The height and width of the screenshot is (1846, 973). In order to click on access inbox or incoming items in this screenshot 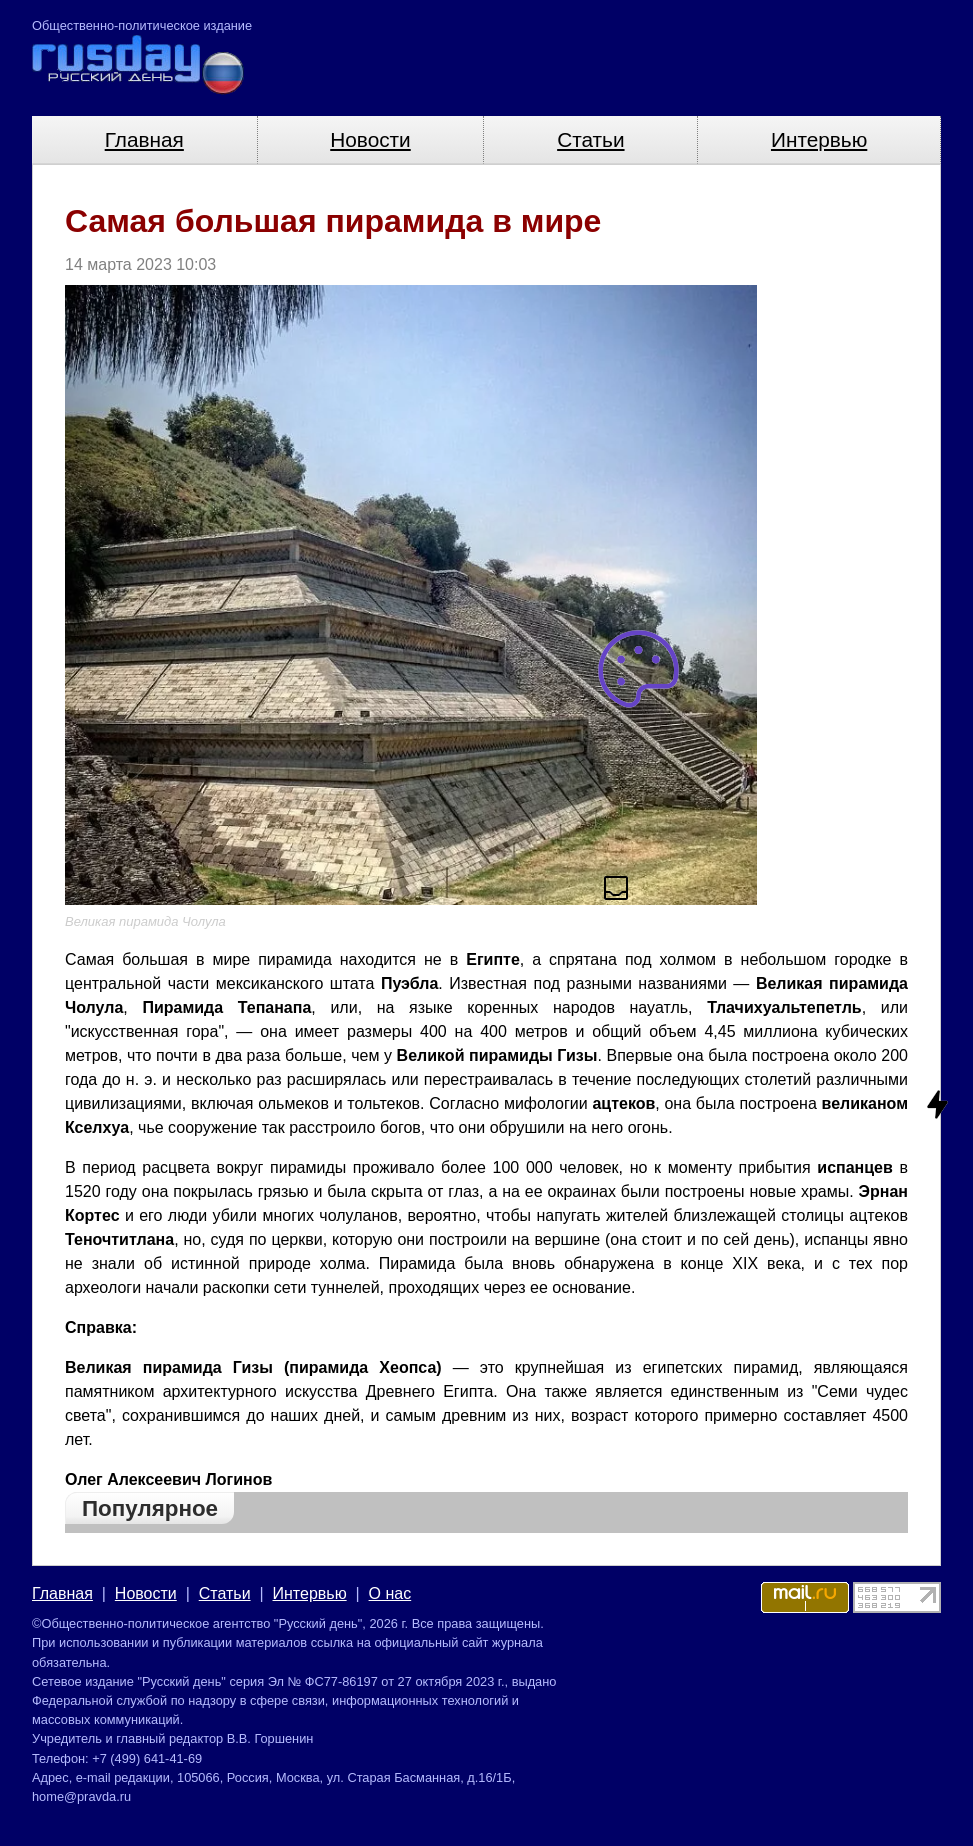, I will do `click(616, 888)`.